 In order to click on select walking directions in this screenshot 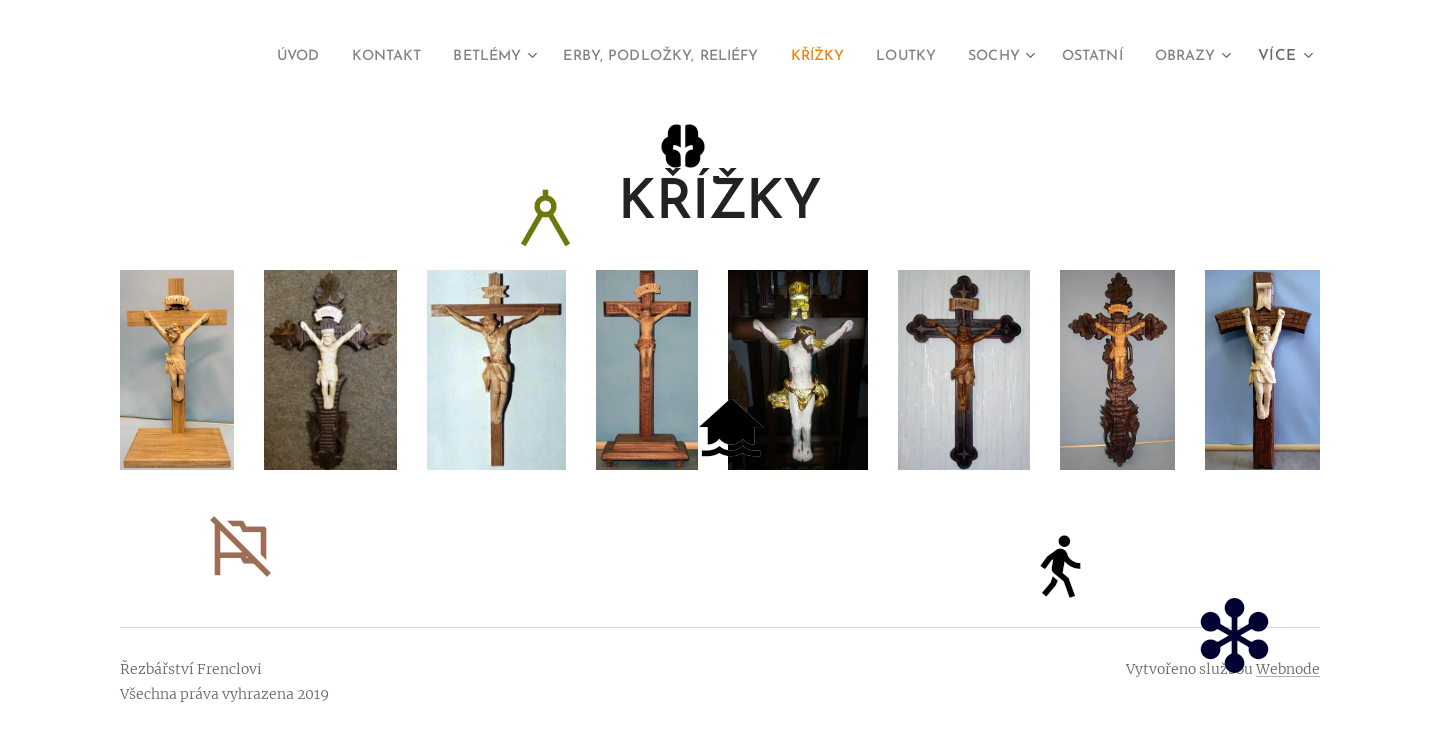, I will do `click(1060, 566)`.